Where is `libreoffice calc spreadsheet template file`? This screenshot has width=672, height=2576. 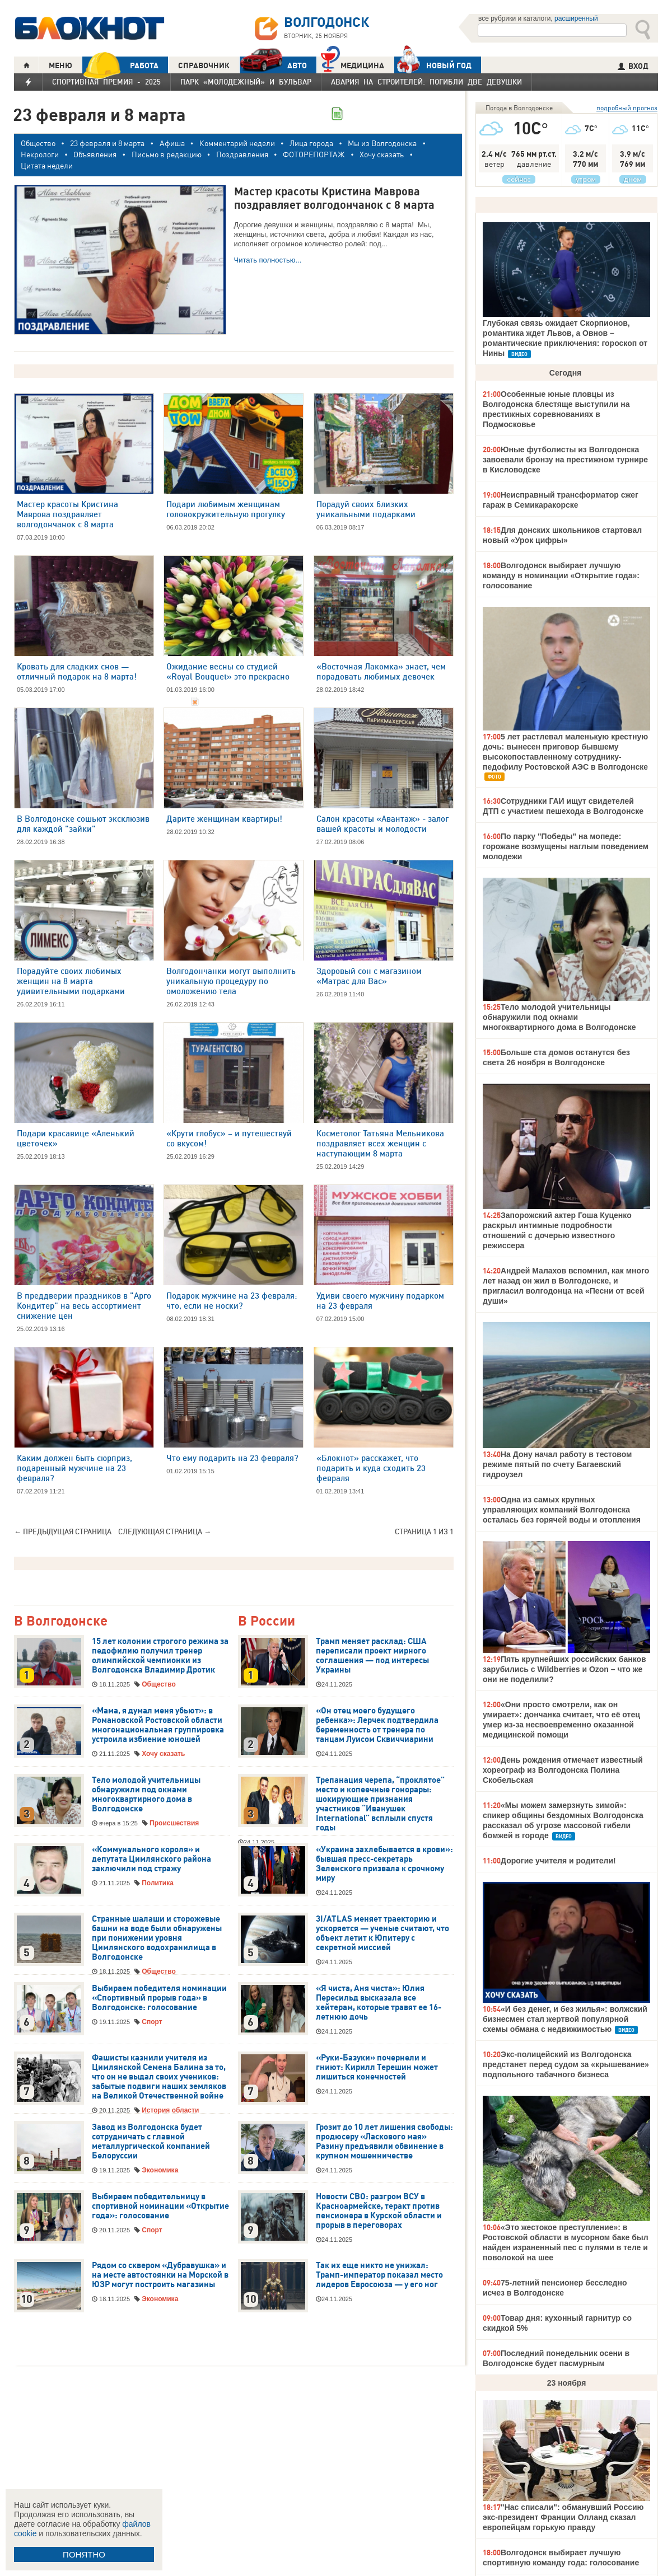
libreoffice calc spreadsheet template file is located at coordinates (337, 114).